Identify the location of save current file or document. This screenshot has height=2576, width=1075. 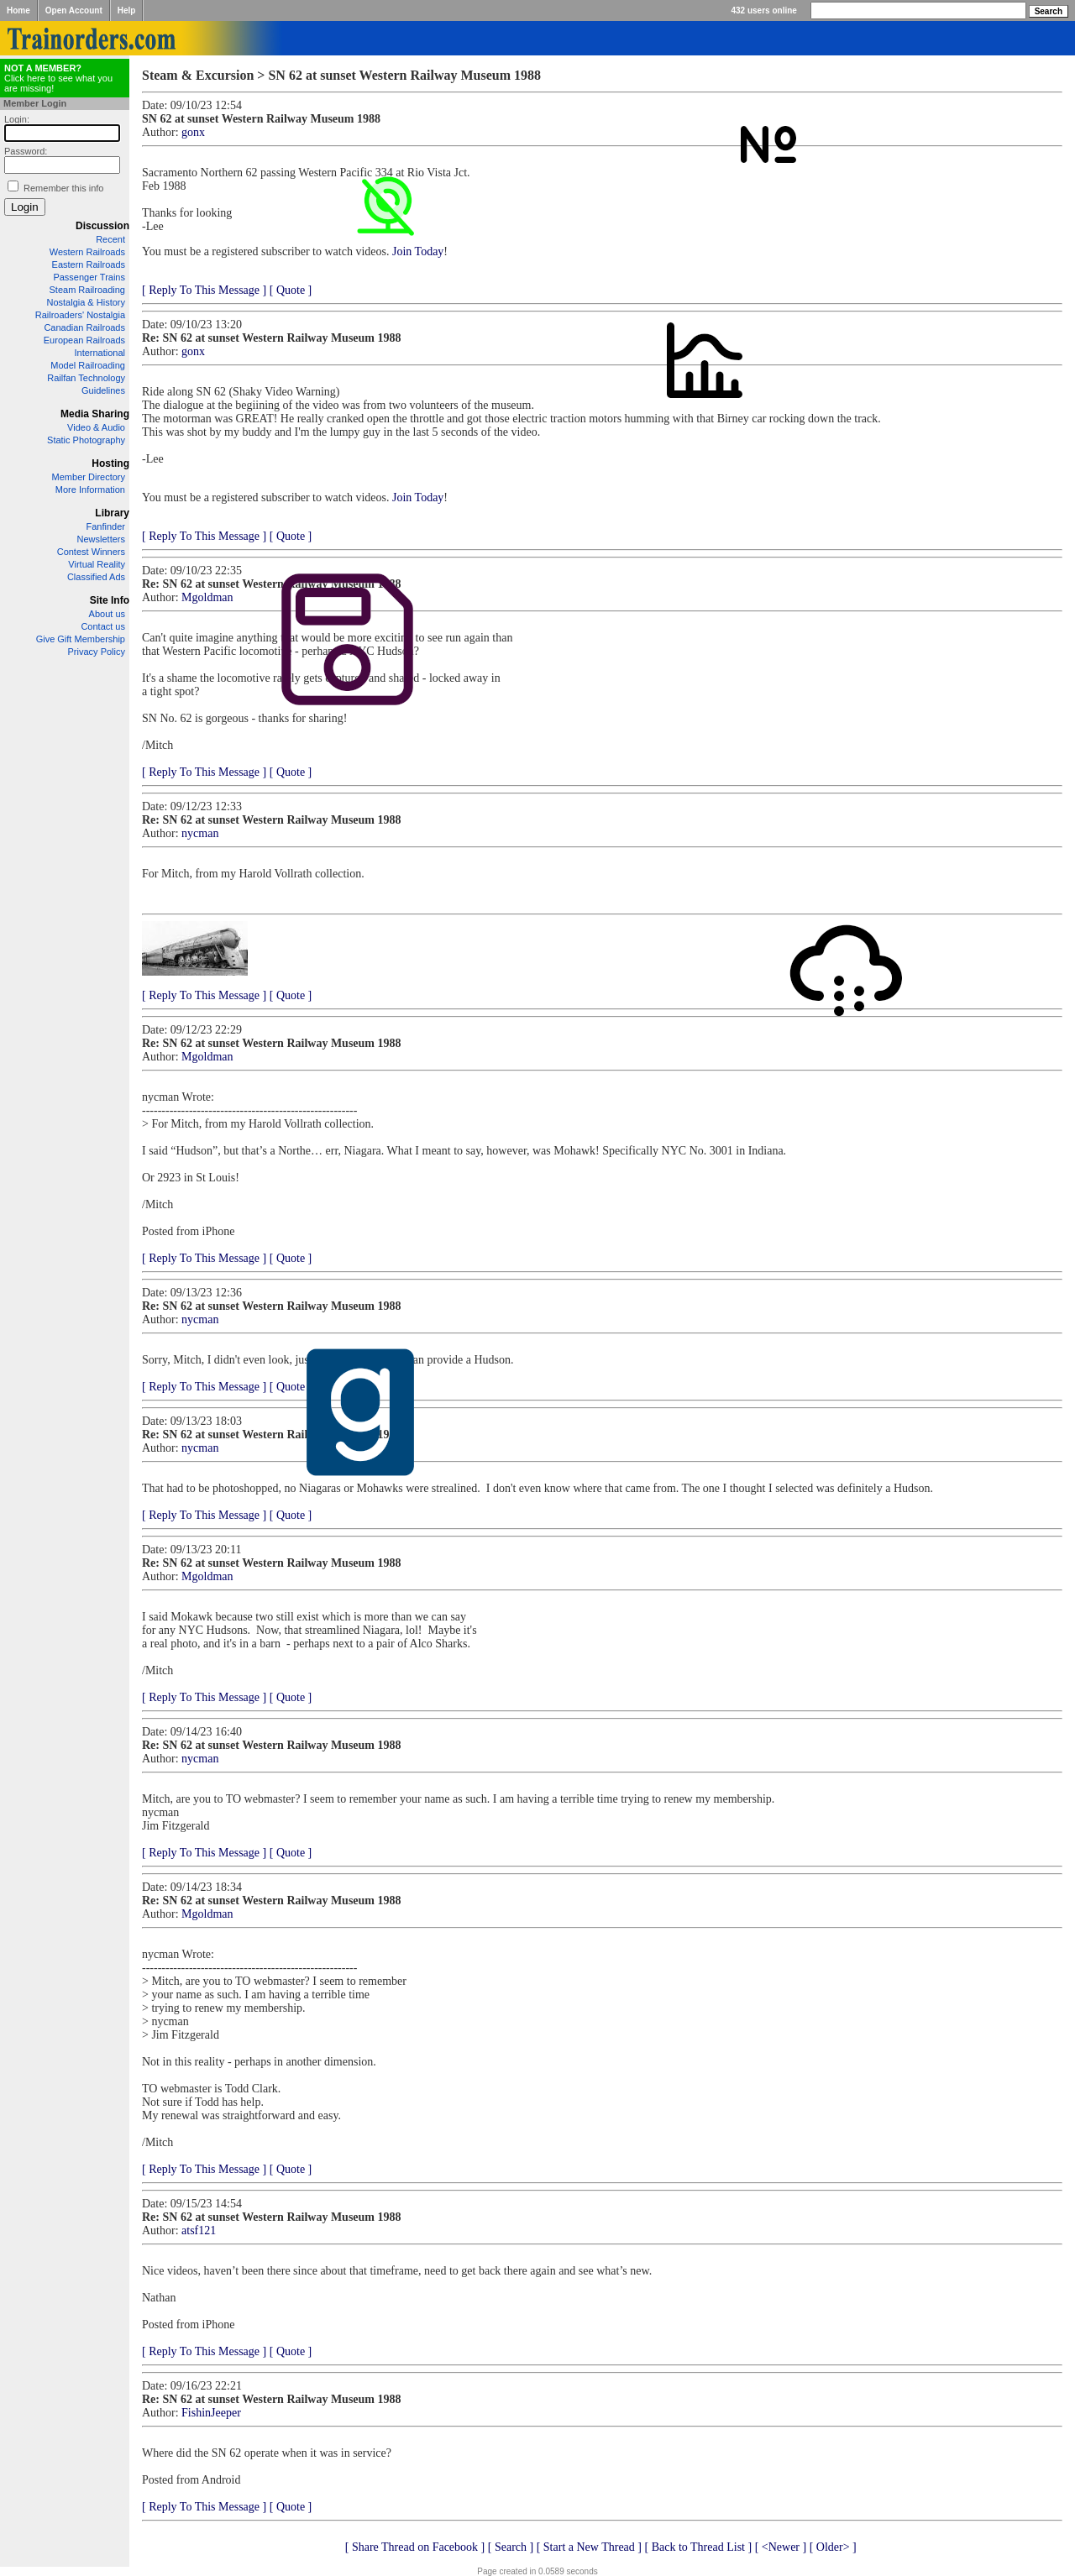
(347, 639).